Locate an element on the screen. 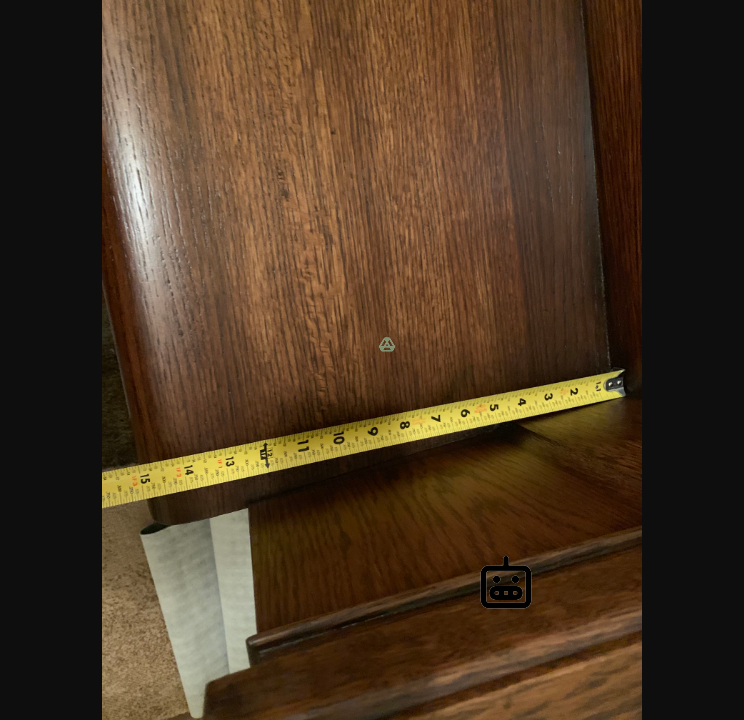  open google drive is located at coordinates (387, 345).